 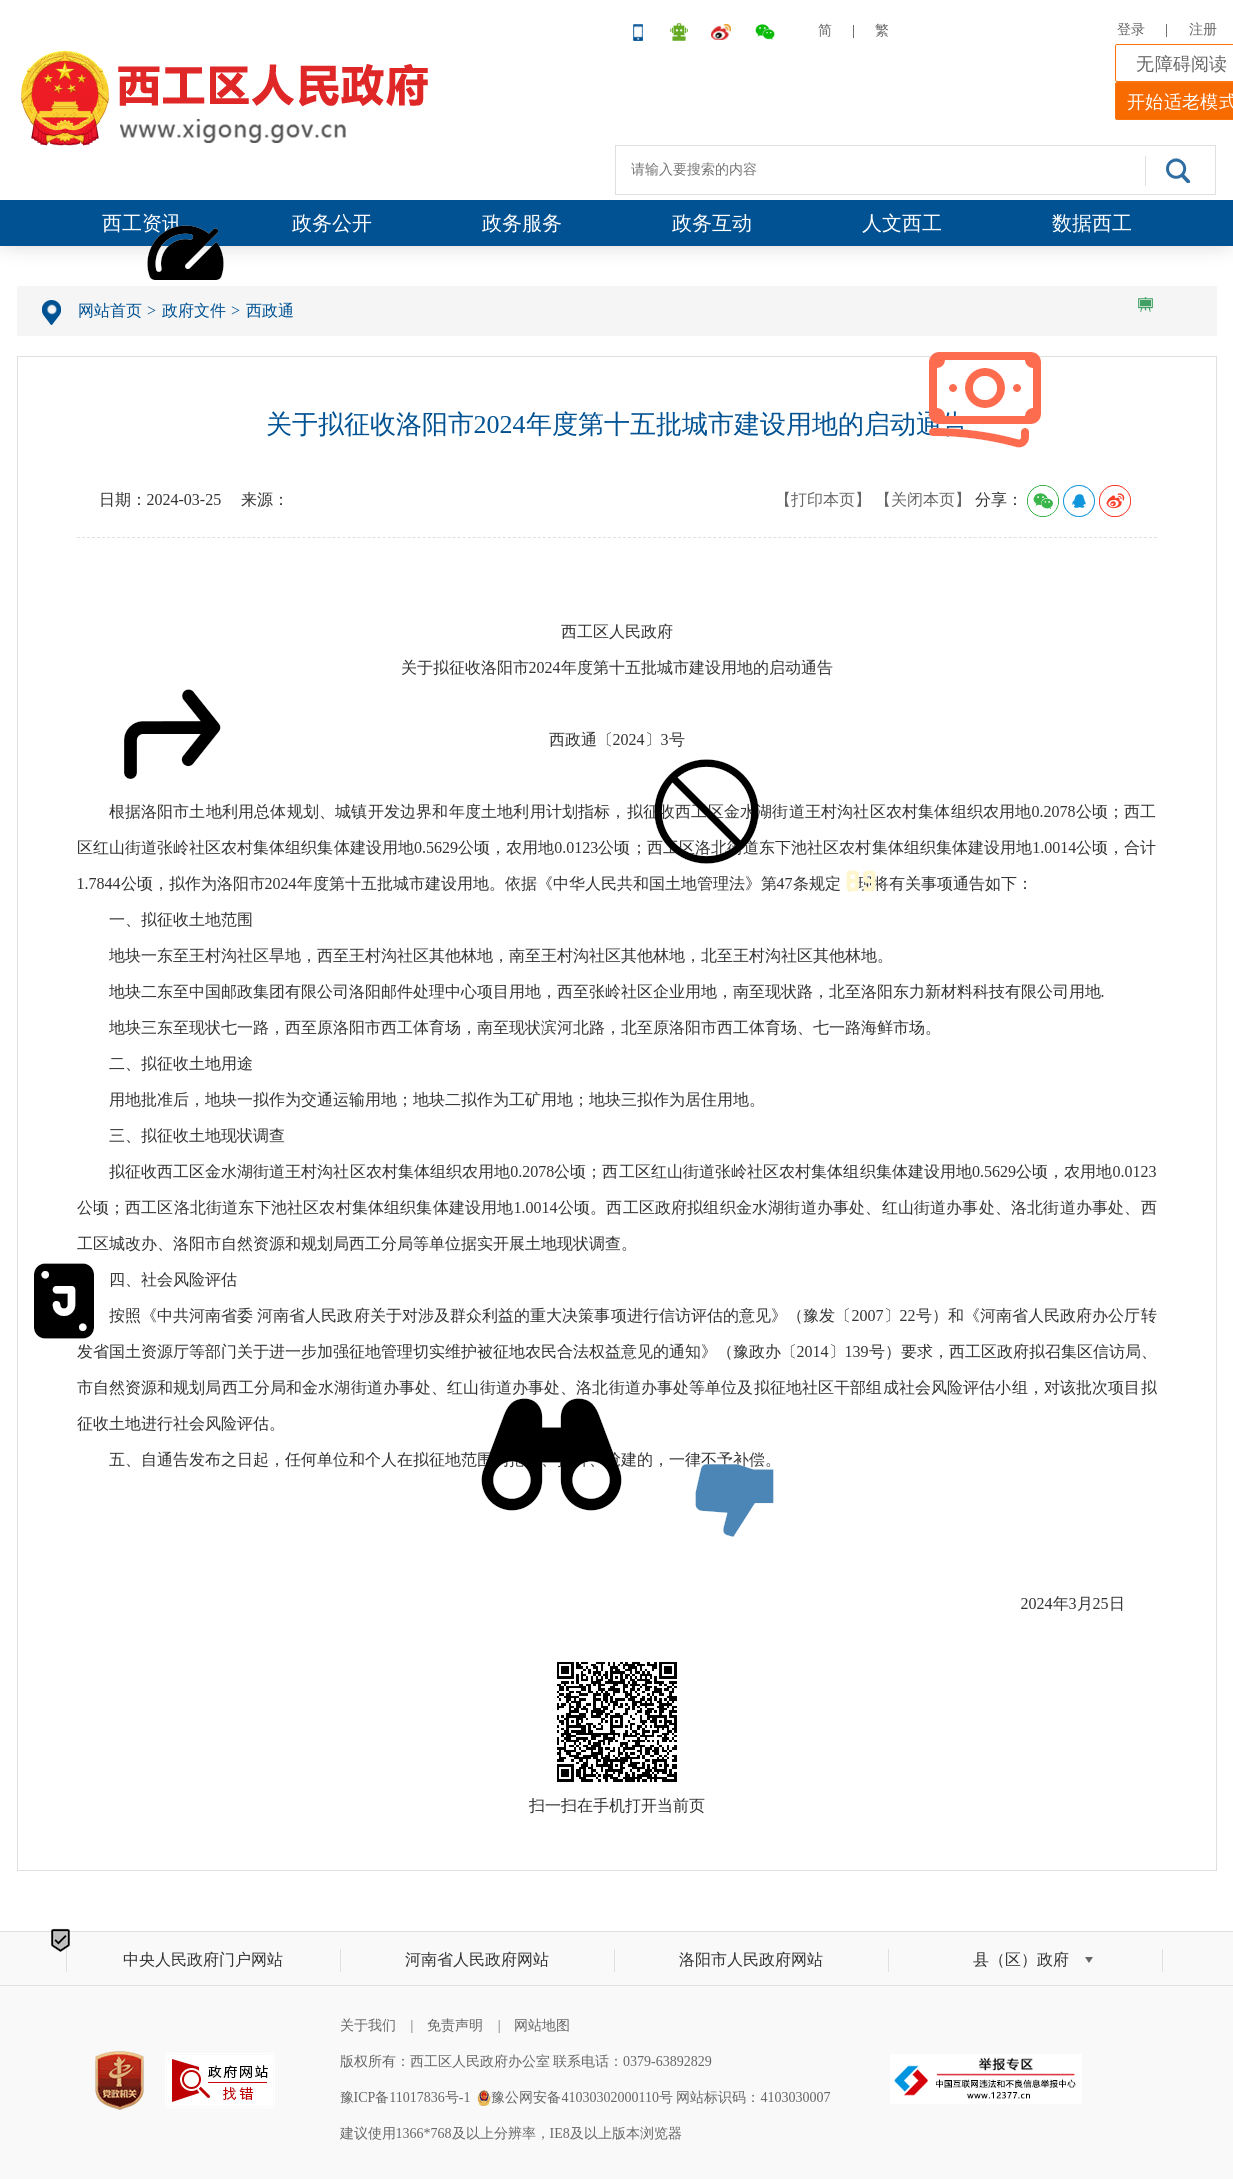 What do you see at coordinates (185, 255) in the screenshot?
I see `view speed or performance metrics` at bounding box center [185, 255].